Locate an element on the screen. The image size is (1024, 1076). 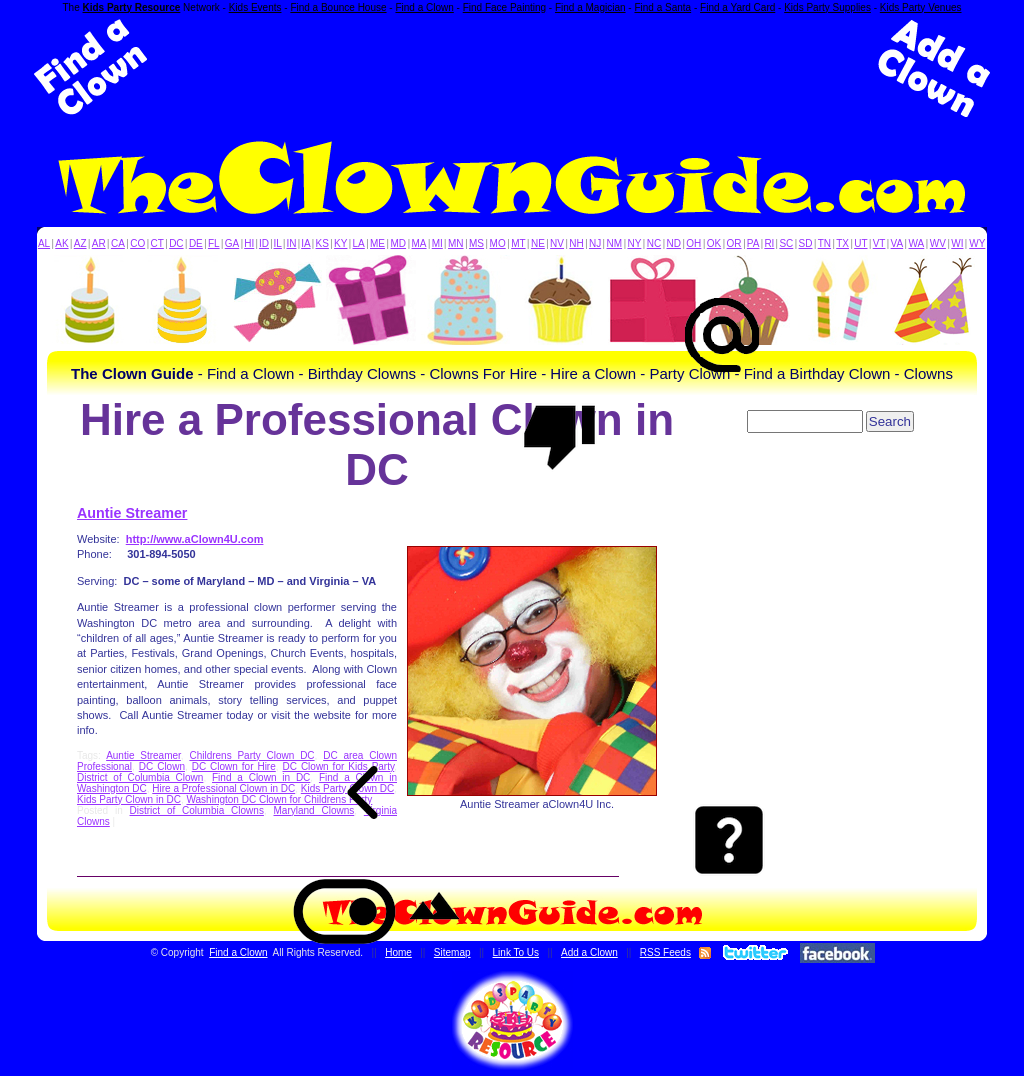
go back to the previous screen is located at coordinates (362, 792).